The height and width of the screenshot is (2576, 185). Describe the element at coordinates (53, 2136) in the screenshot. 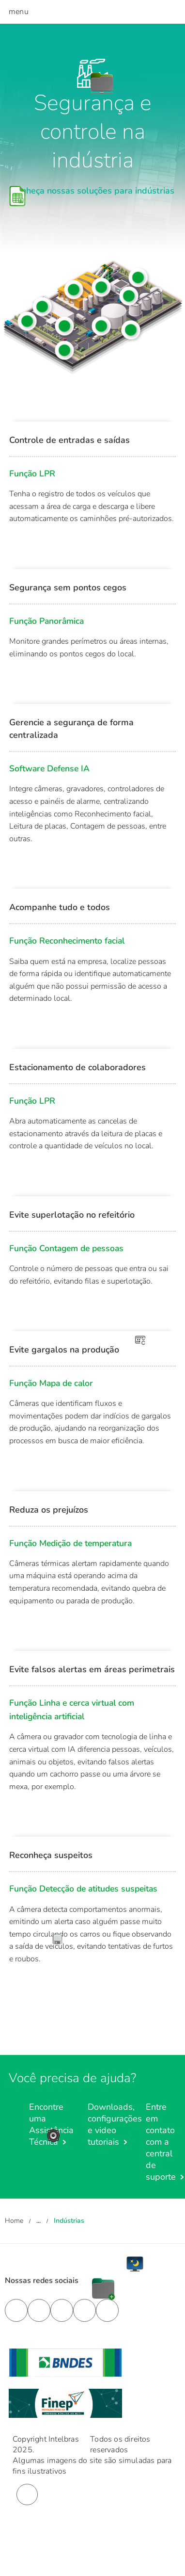

I see `adjust speaker or audio output settings` at that location.